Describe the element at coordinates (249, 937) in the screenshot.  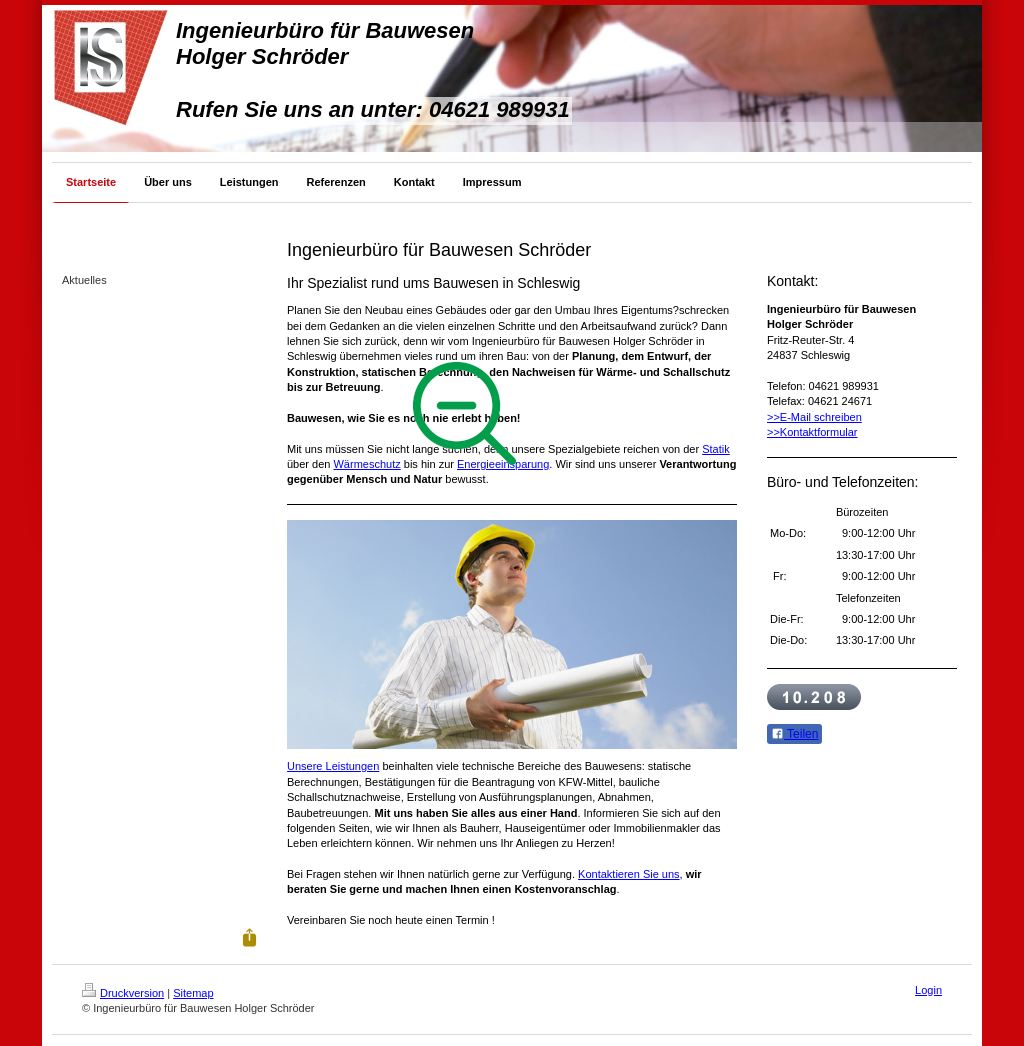
I see `share content to another app or service` at that location.